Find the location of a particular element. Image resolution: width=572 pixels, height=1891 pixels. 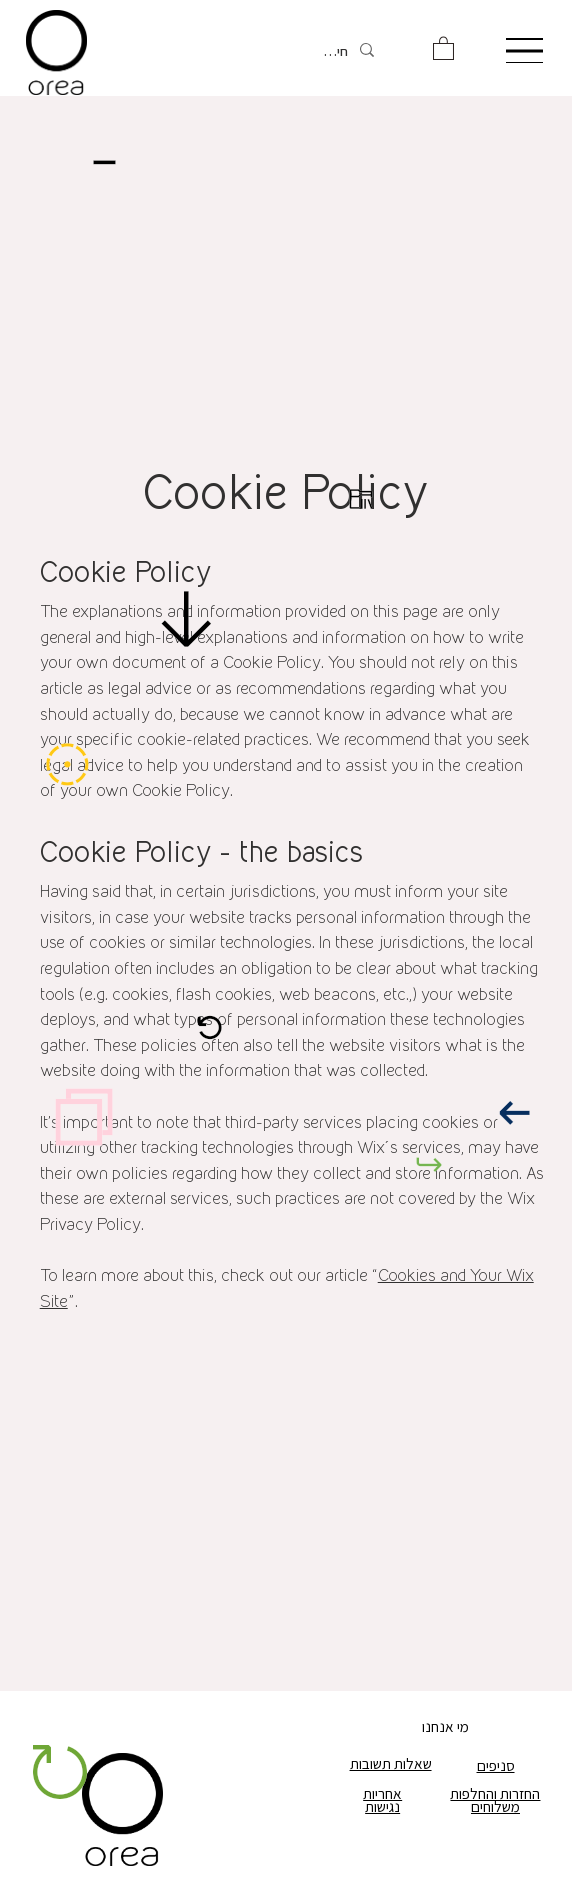

indent selected text or code is located at coordinates (429, 1165).